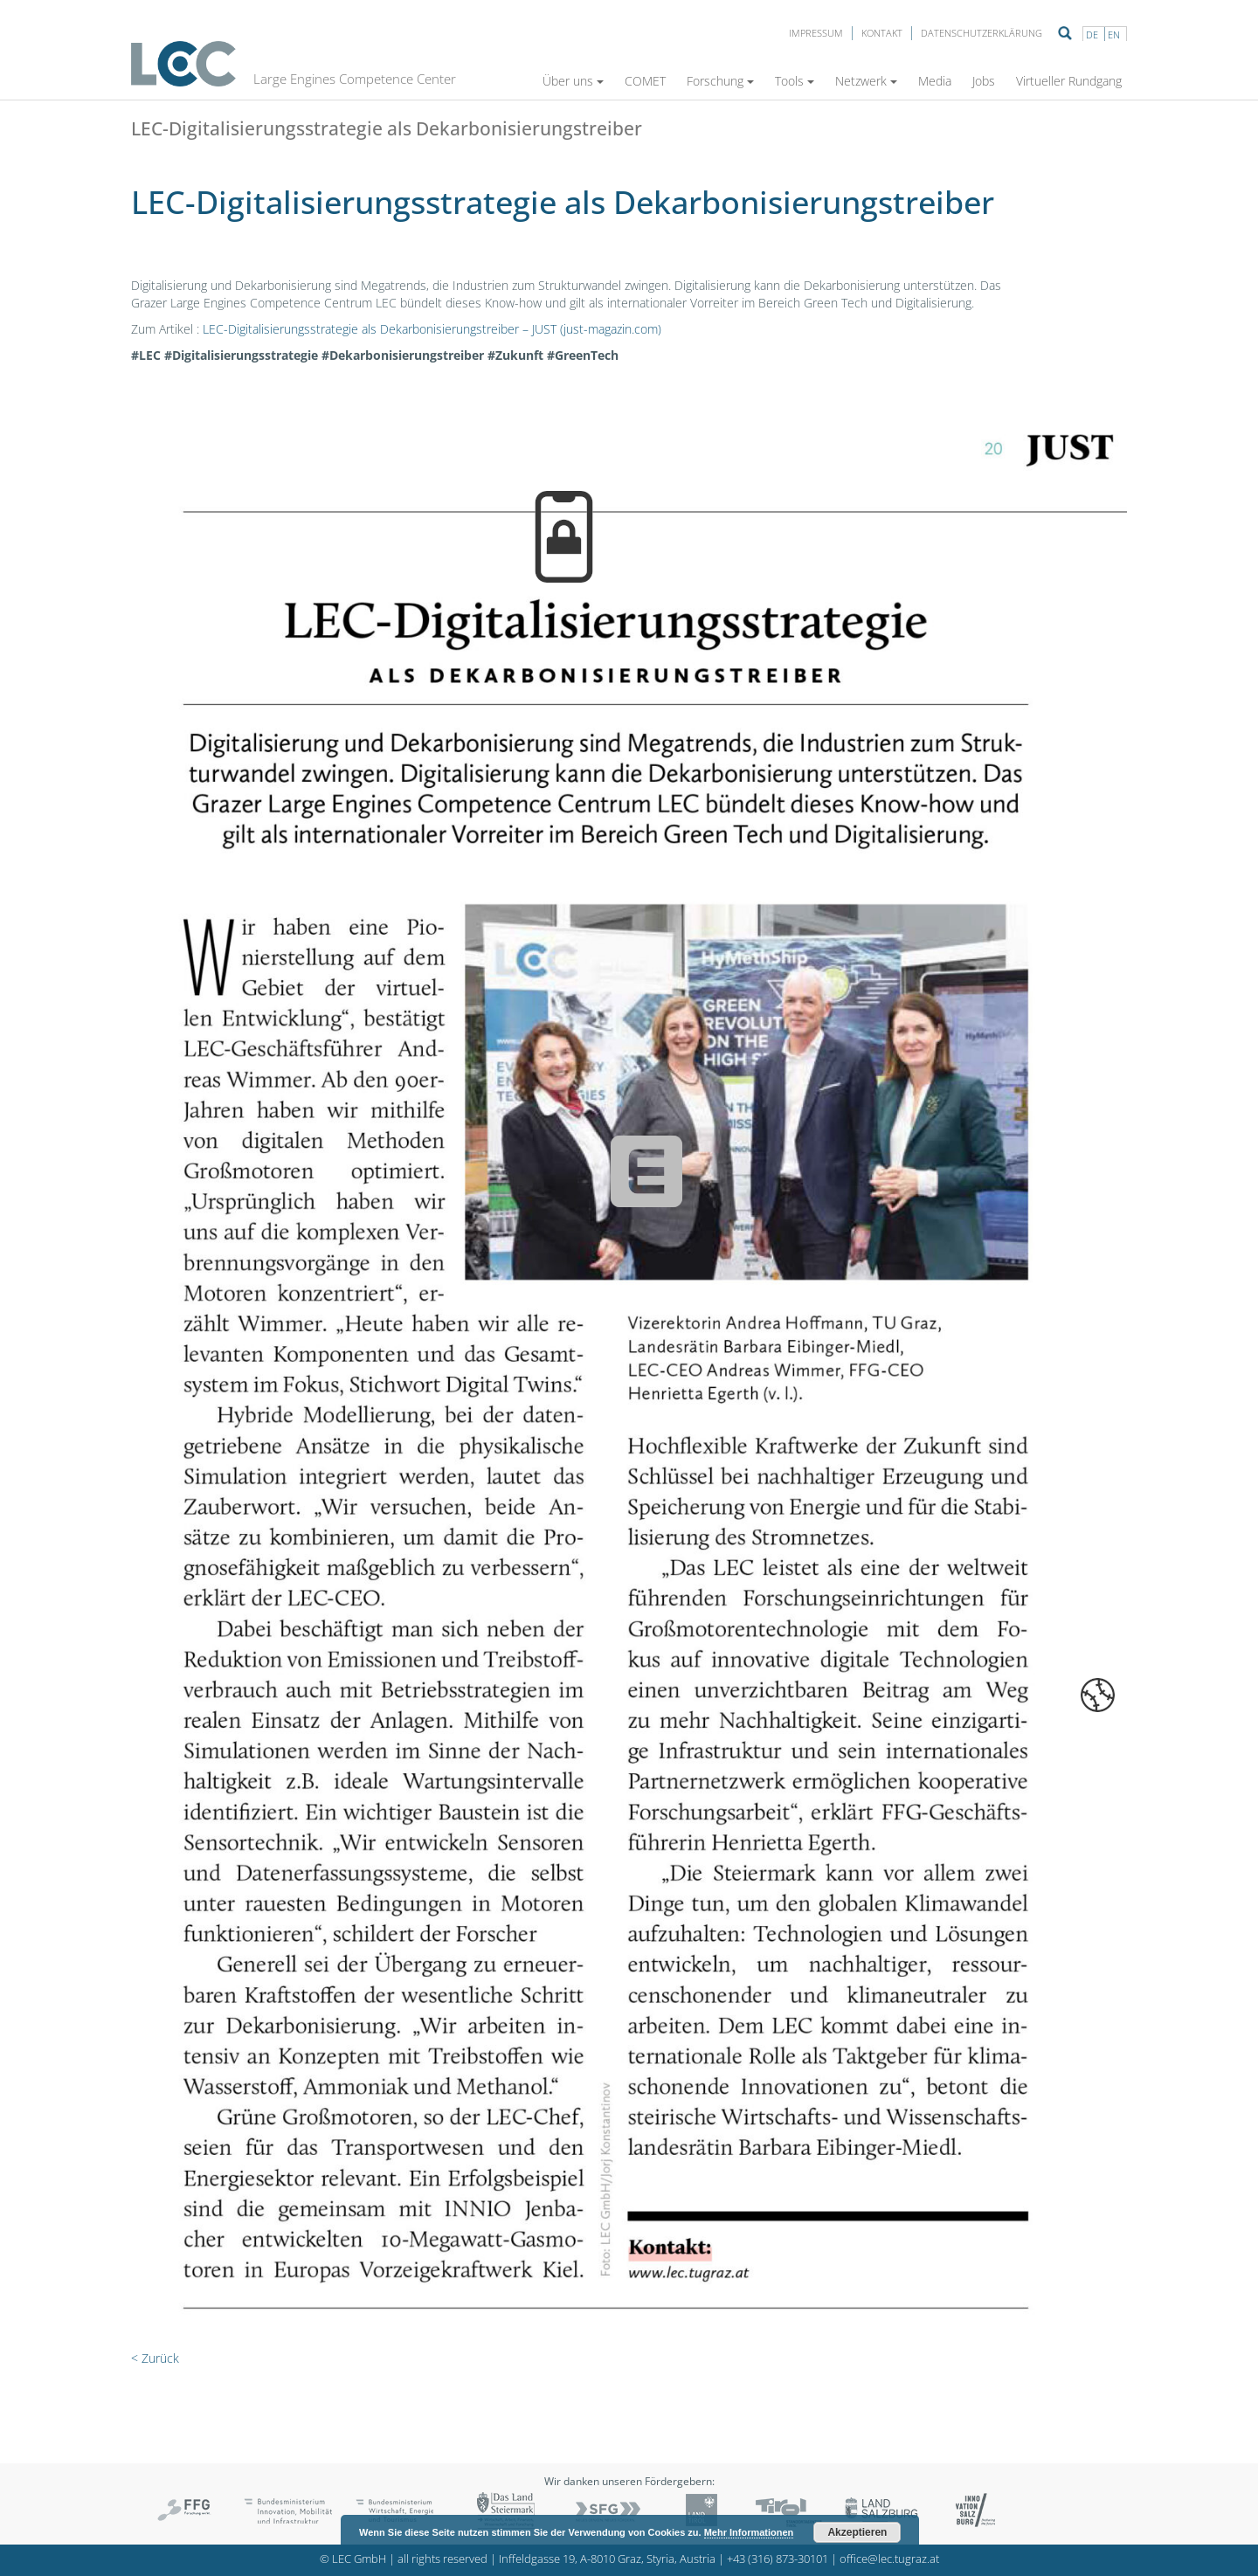 The height and width of the screenshot is (2576, 1258). Describe the element at coordinates (563, 536) in the screenshot. I see `device is locked or secured` at that location.